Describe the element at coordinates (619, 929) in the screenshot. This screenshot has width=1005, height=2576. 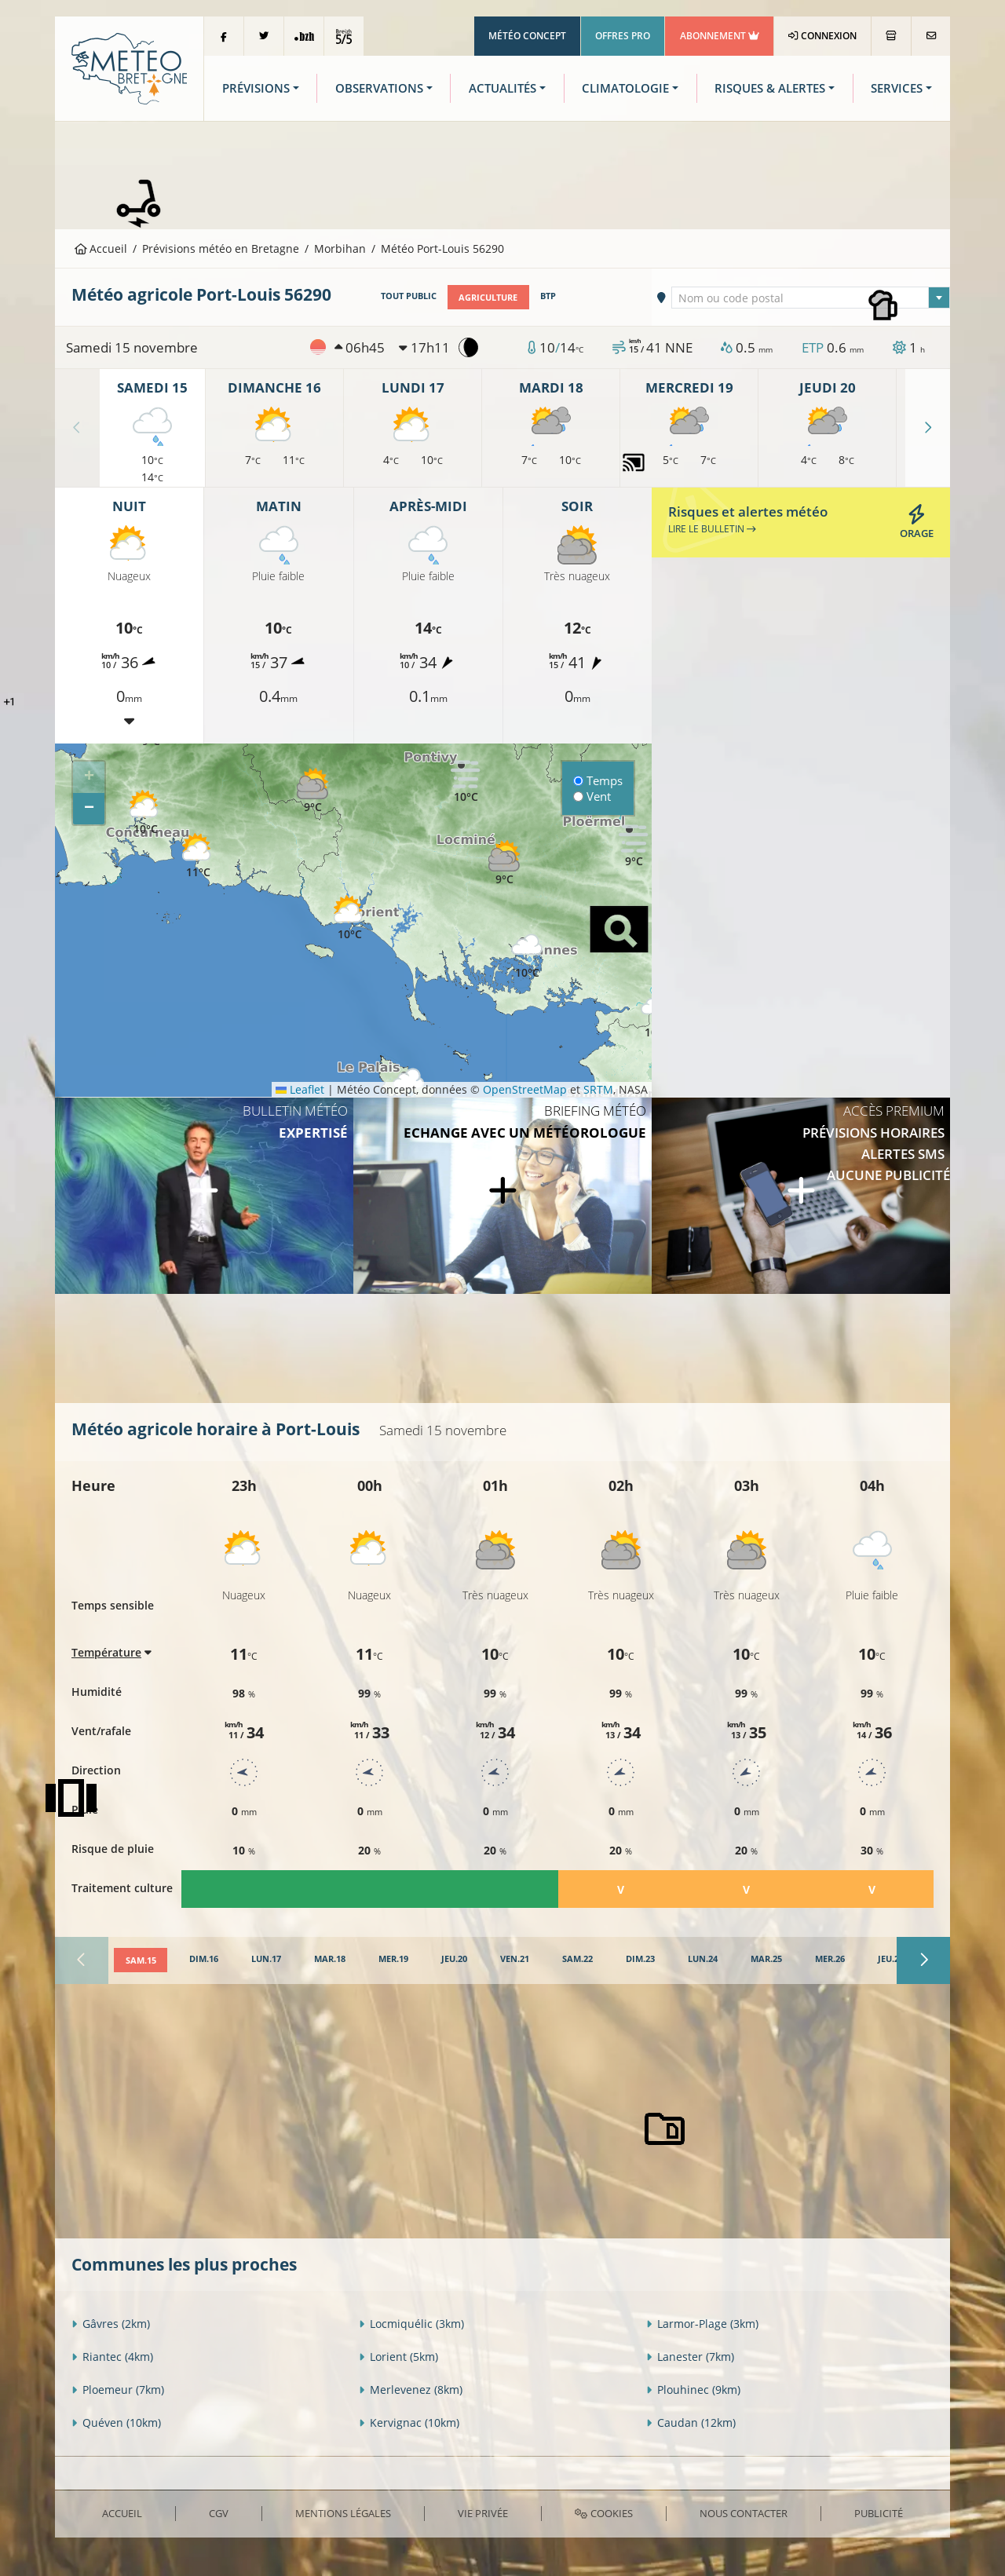
I see `search within the current page` at that location.